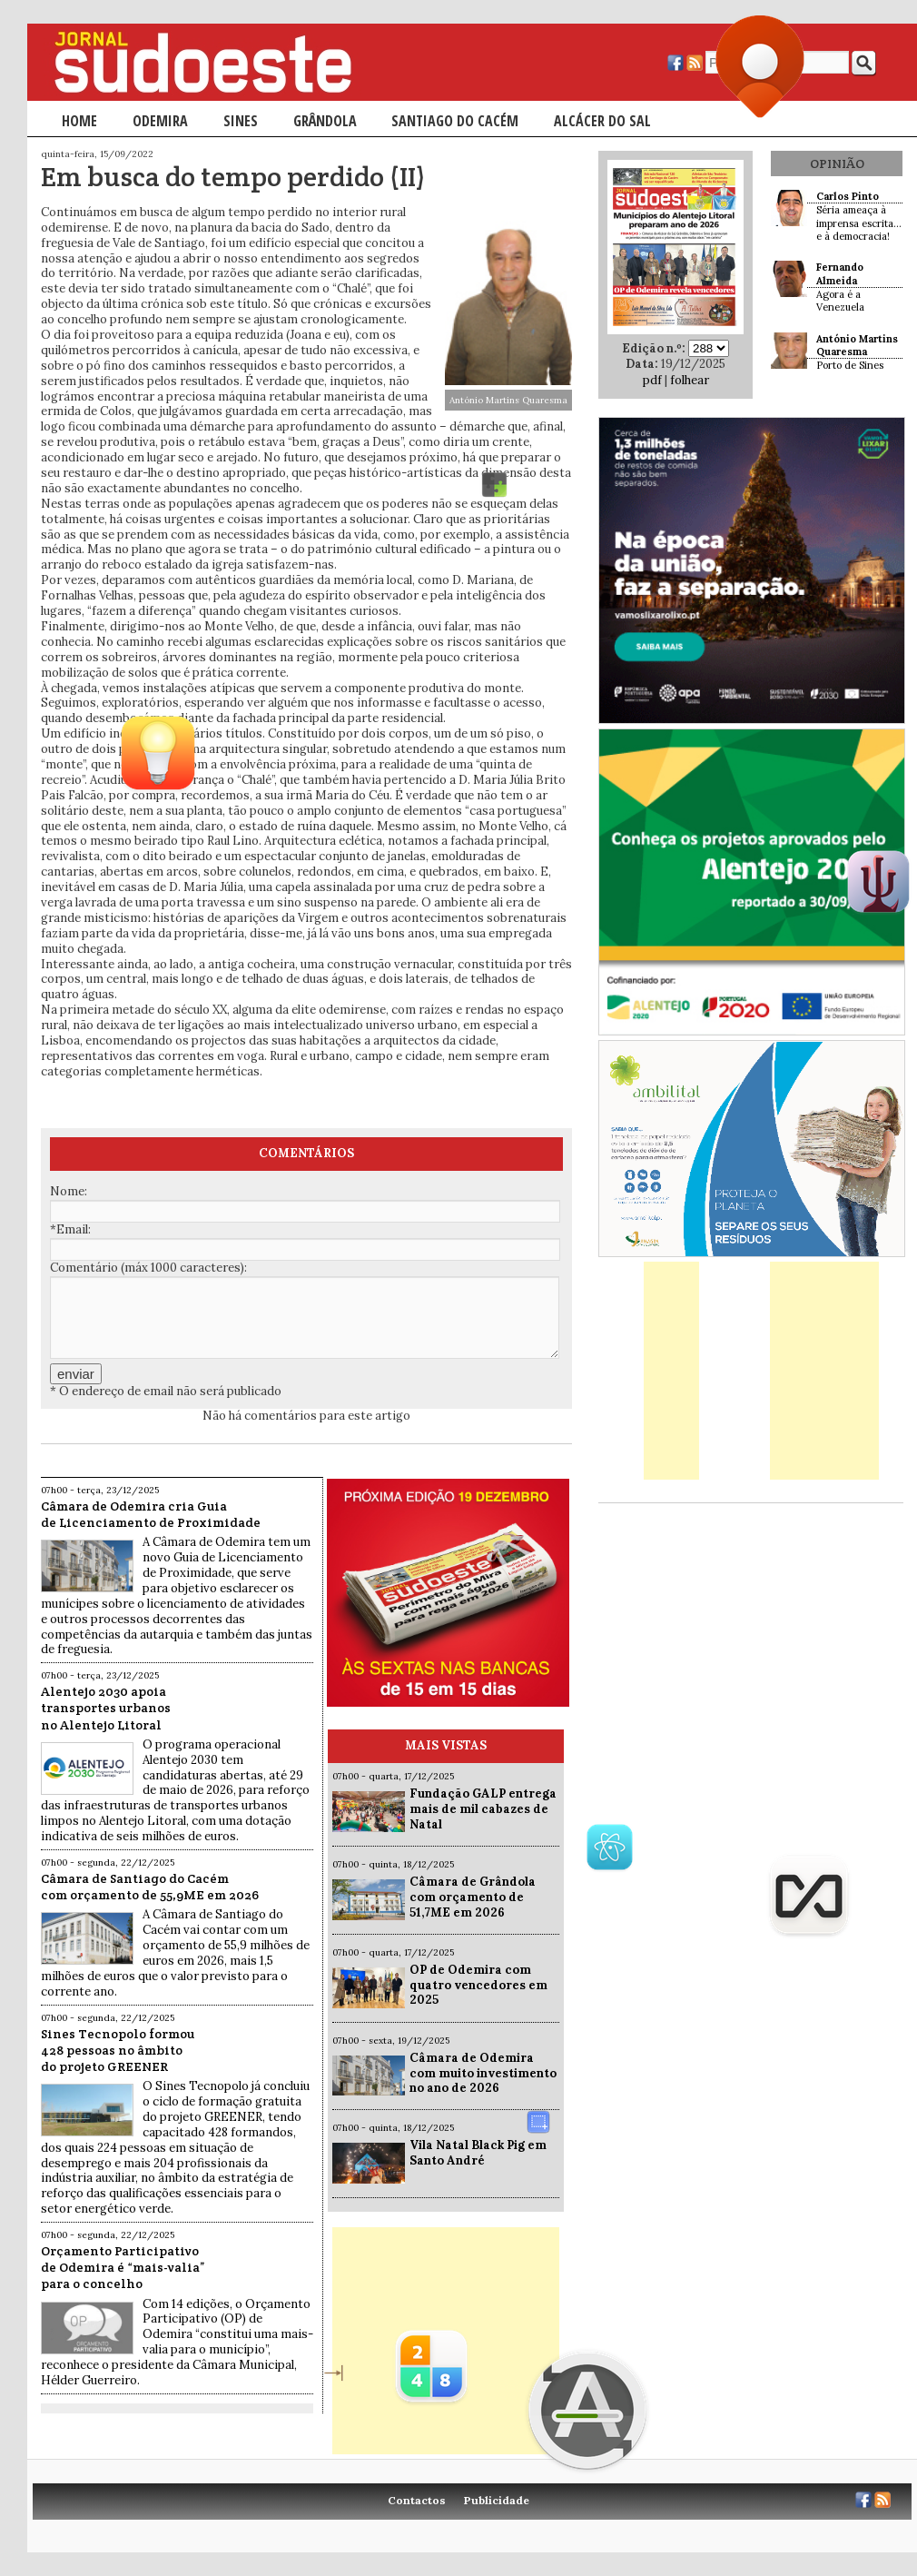 This screenshot has height=2576, width=917. What do you see at coordinates (431, 2366) in the screenshot?
I see `launch the 2048 puzzle game` at bounding box center [431, 2366].